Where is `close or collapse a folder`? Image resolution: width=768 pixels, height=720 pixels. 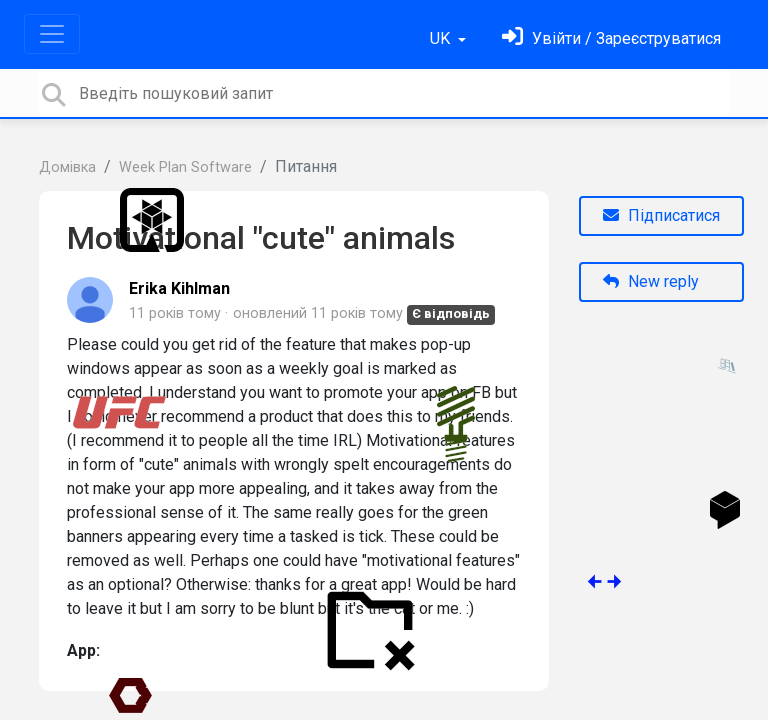 close or collapse a folder is located at coordinates (370, 630).